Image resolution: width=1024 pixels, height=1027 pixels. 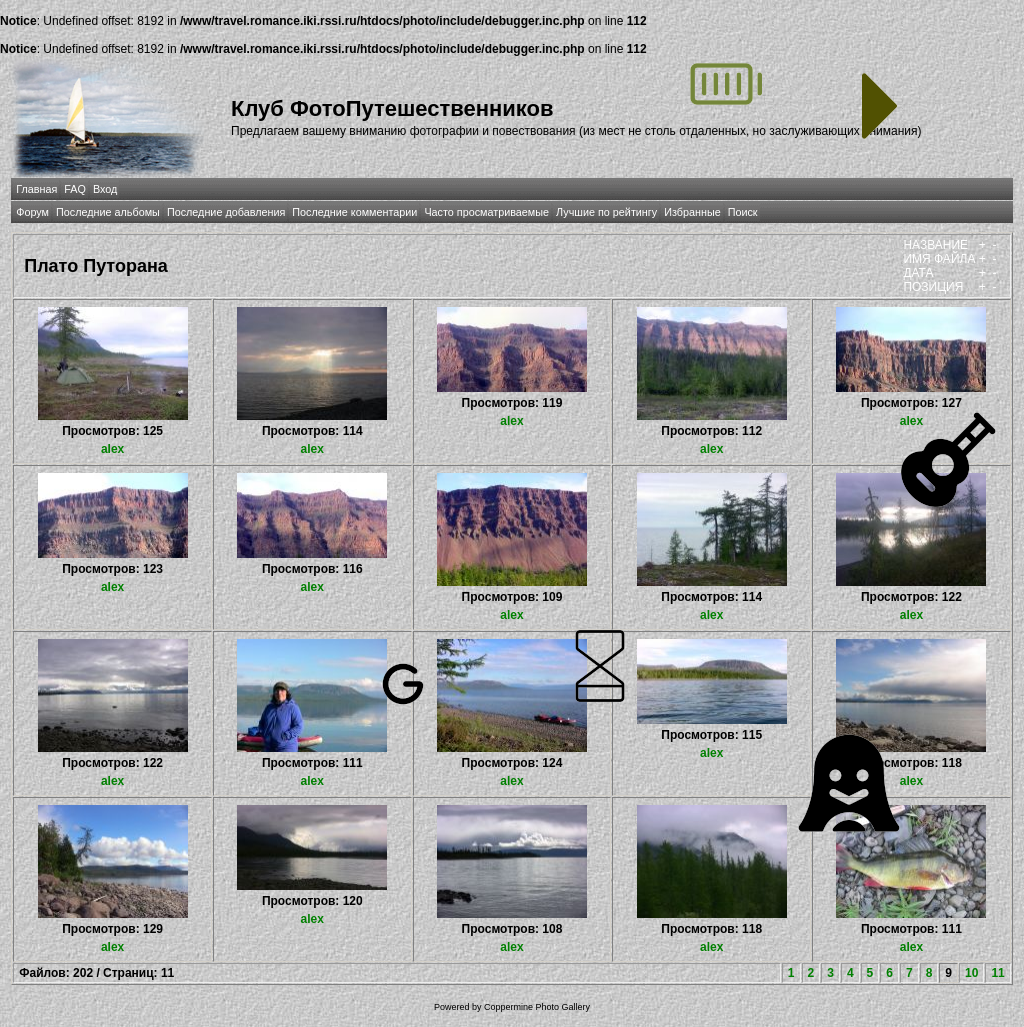 What do you see at coordinates (880, 106) in the screenshot?
I see `play media or start playback` at bounding box center [880, 106].